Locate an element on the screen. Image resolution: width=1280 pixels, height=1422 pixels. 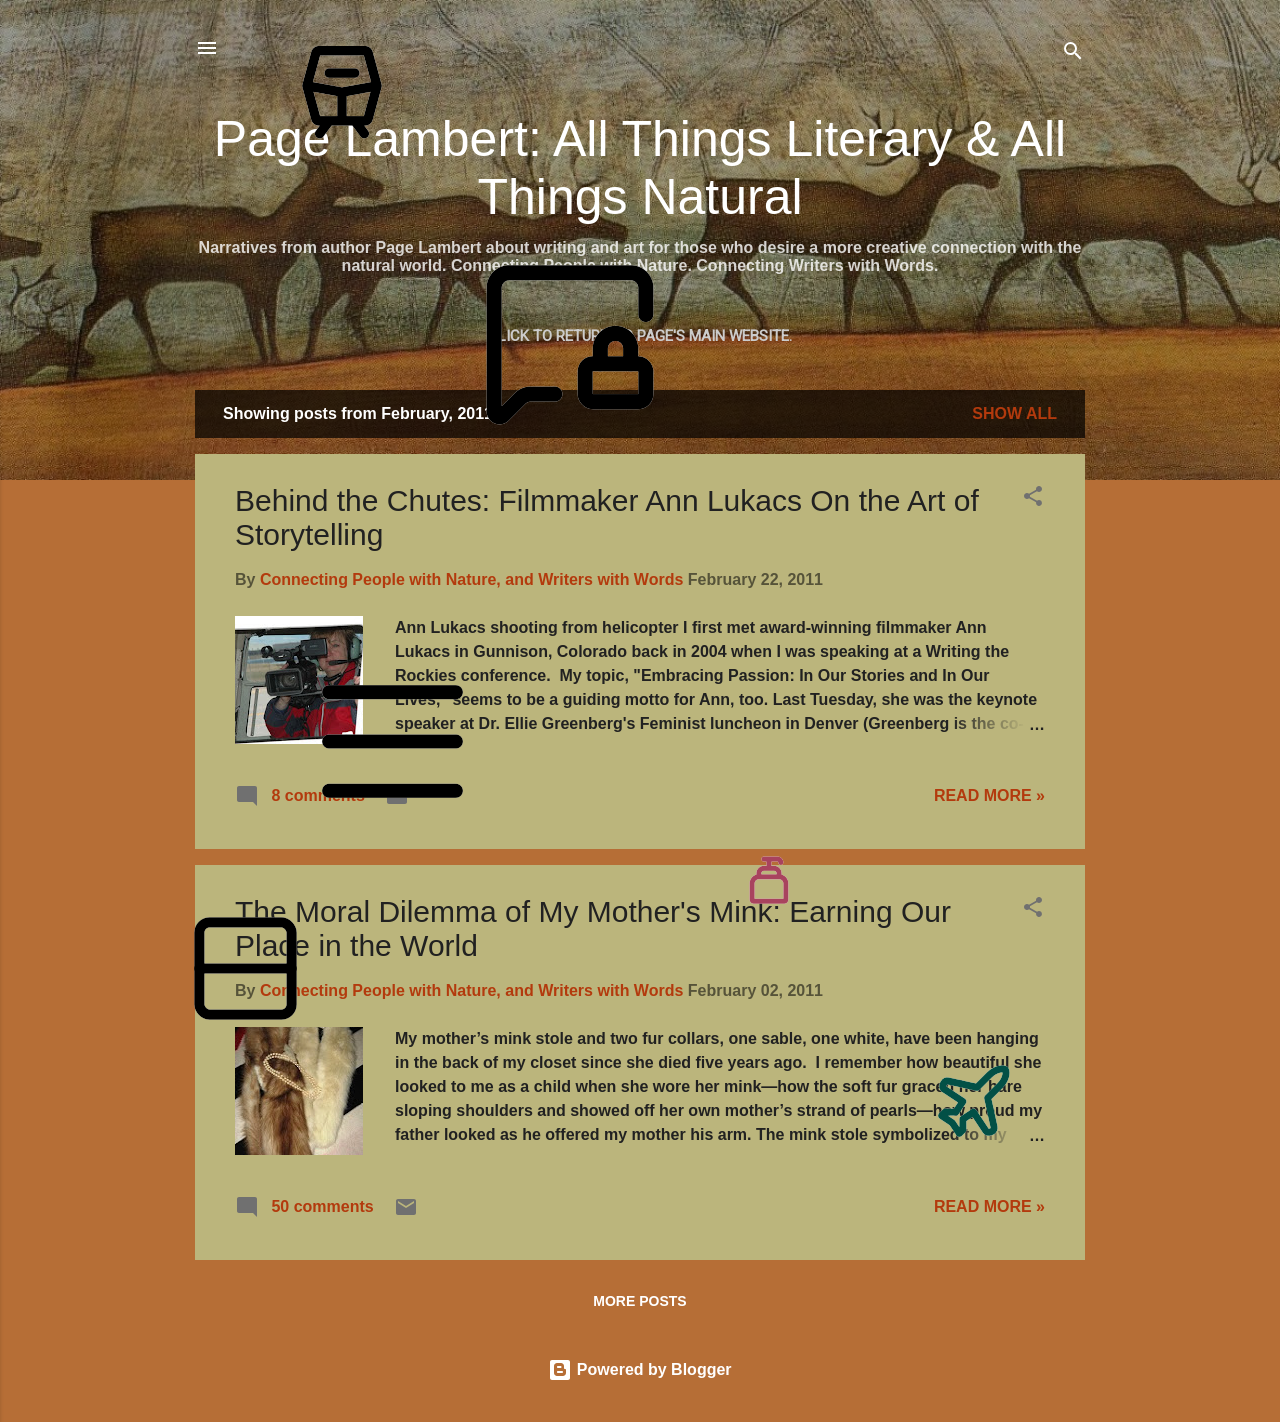
justify text alignment is located at coordinates (392, 741).